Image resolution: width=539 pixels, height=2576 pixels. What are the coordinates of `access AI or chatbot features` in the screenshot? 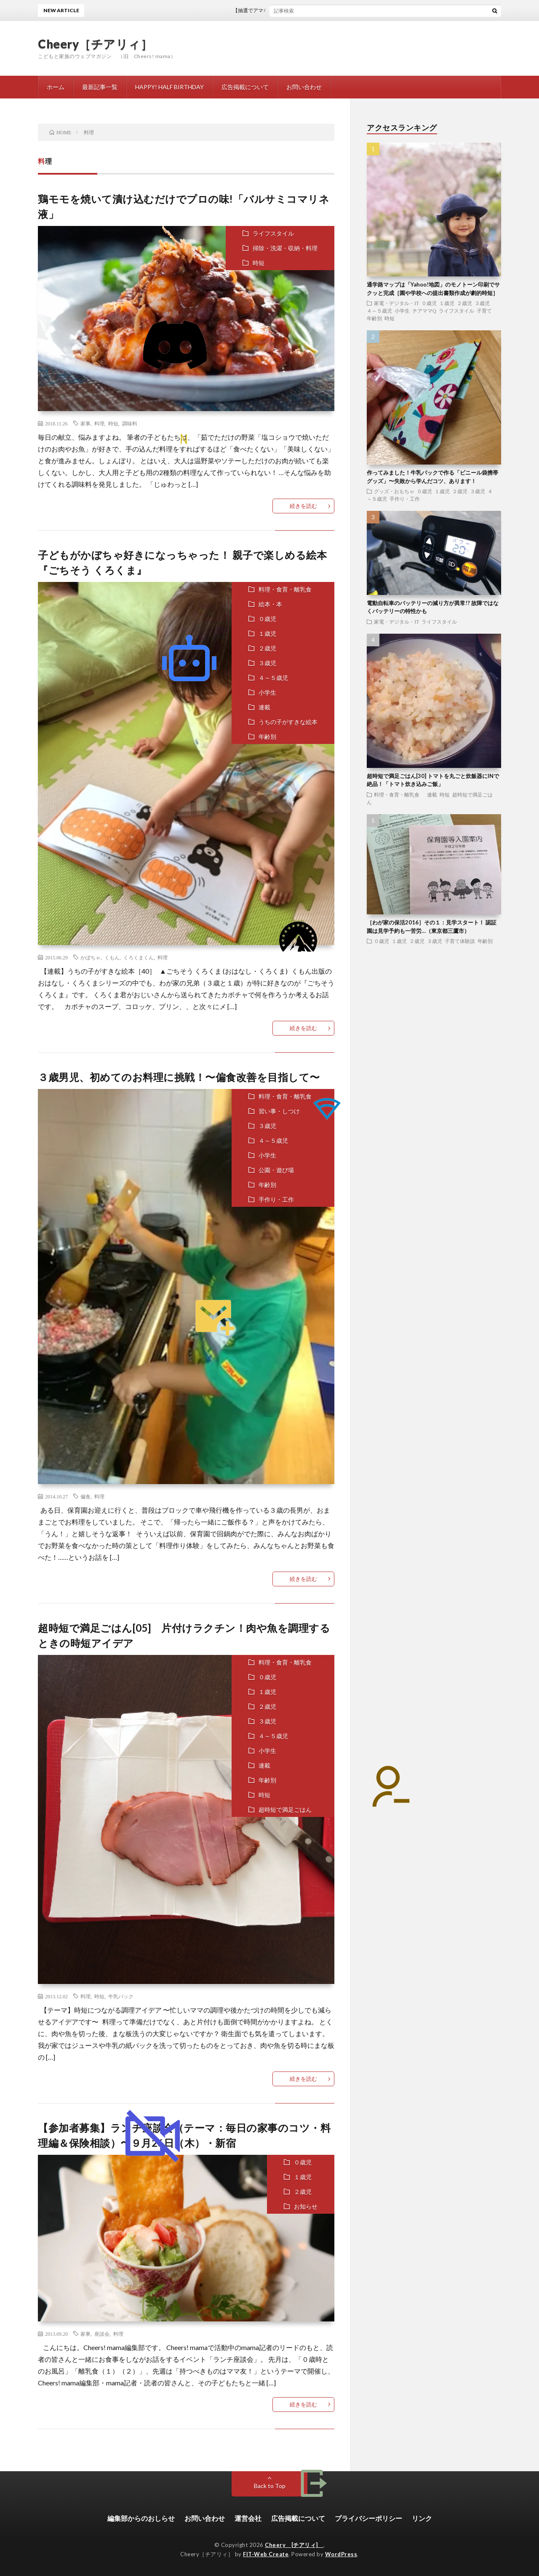 It's located at (189, 661).